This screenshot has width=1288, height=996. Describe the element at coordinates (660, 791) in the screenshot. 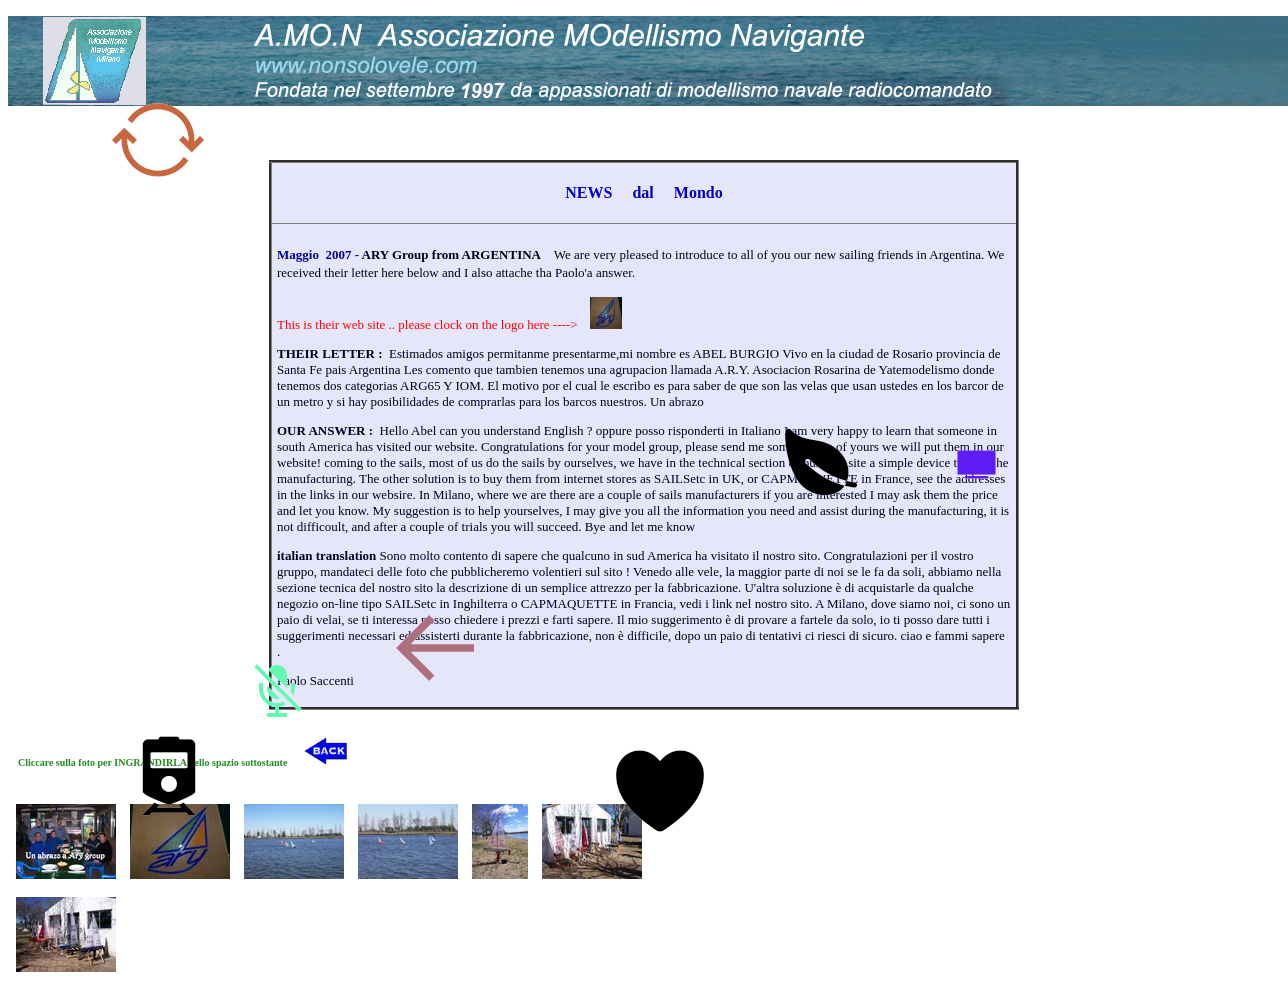

I see `add to favorites` at that location.